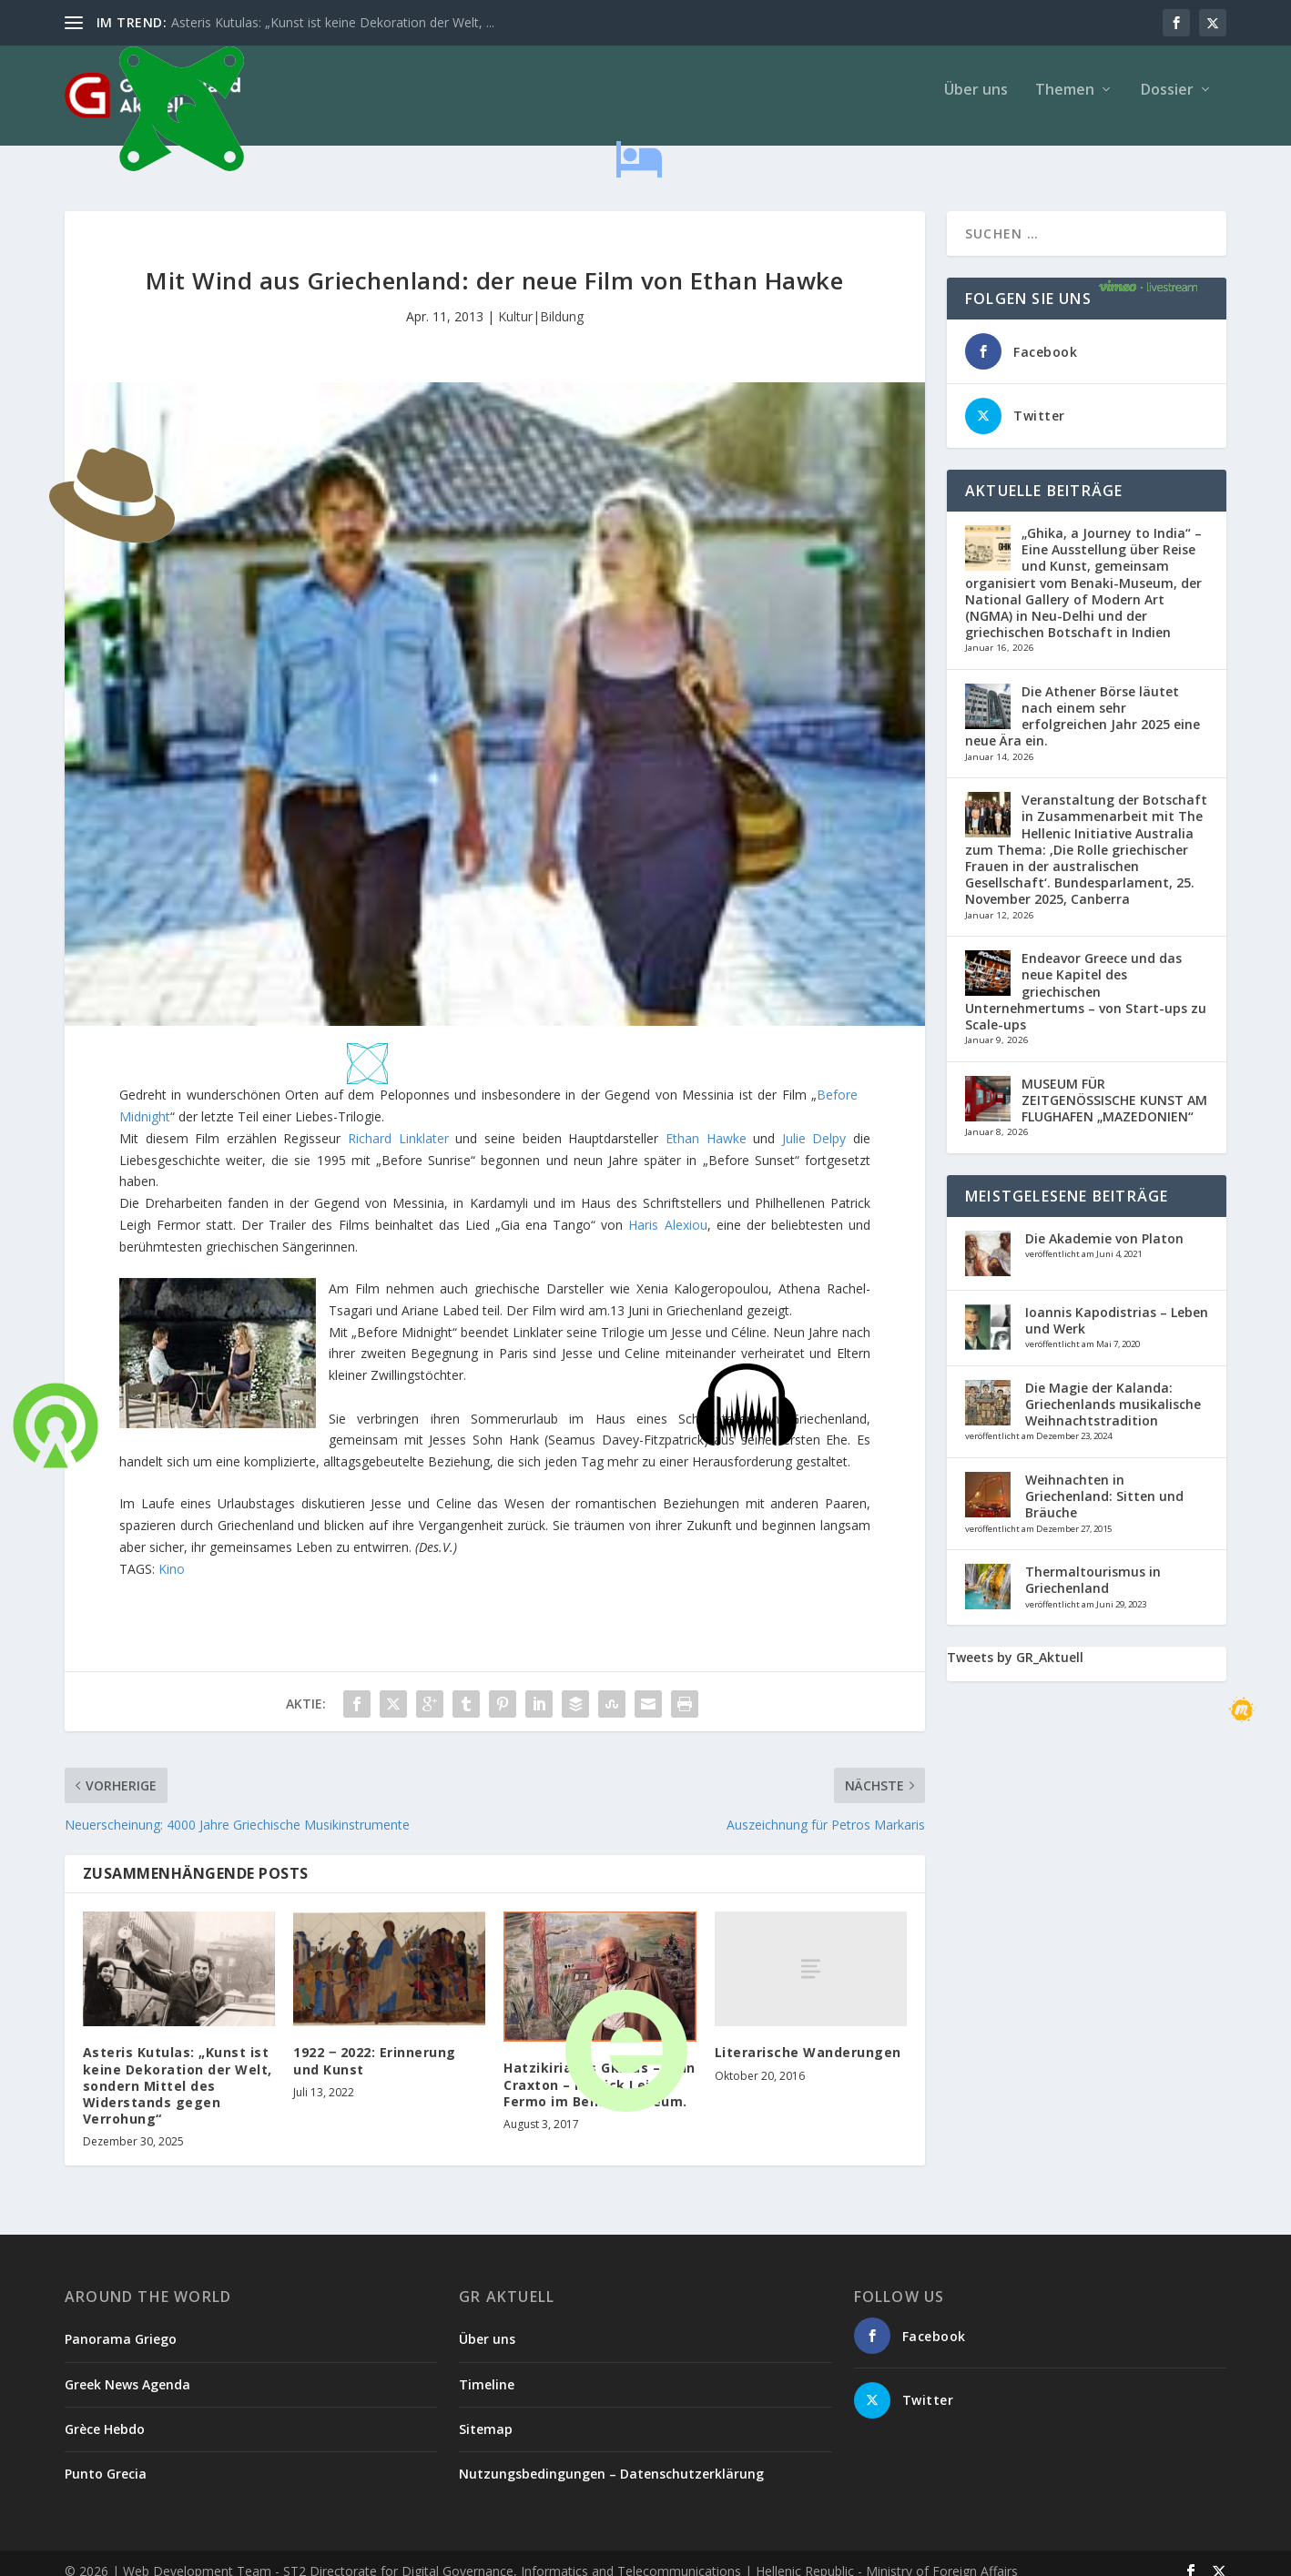  What do you see at coordinates (1242, 1709) in the screenshot?
I see `open the Meetup app` at bounding box center [1242, 1709].